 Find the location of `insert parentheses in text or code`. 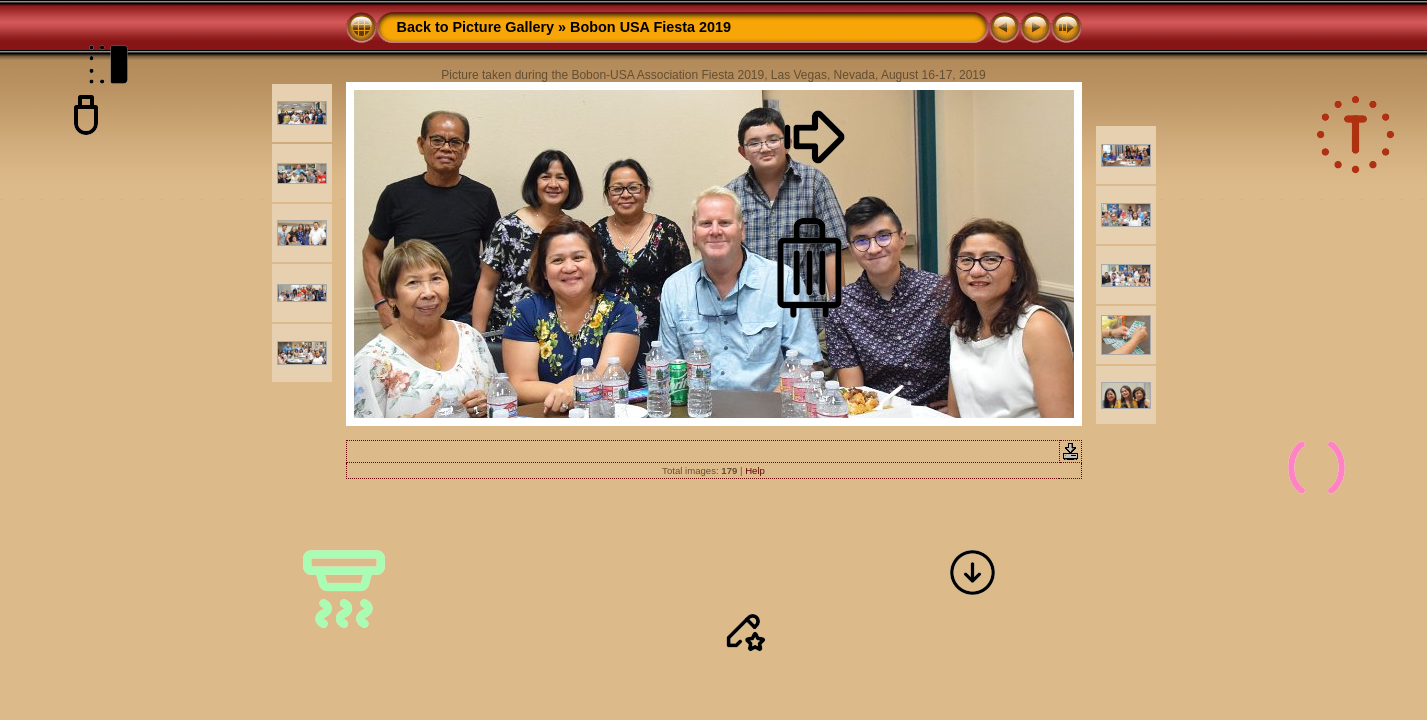

insert parentheses in text or code is located at coordinates (1316, 467).